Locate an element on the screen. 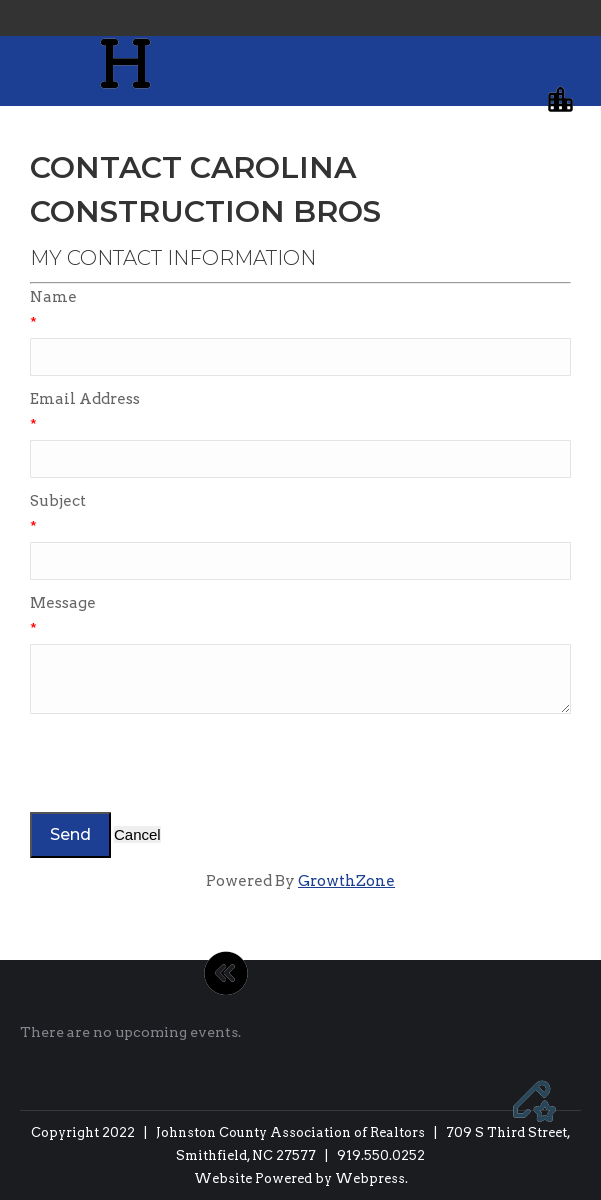 The width and height of the screenshot is (601, 1200). insert a heading or header text is located at coordinates (125, 63).